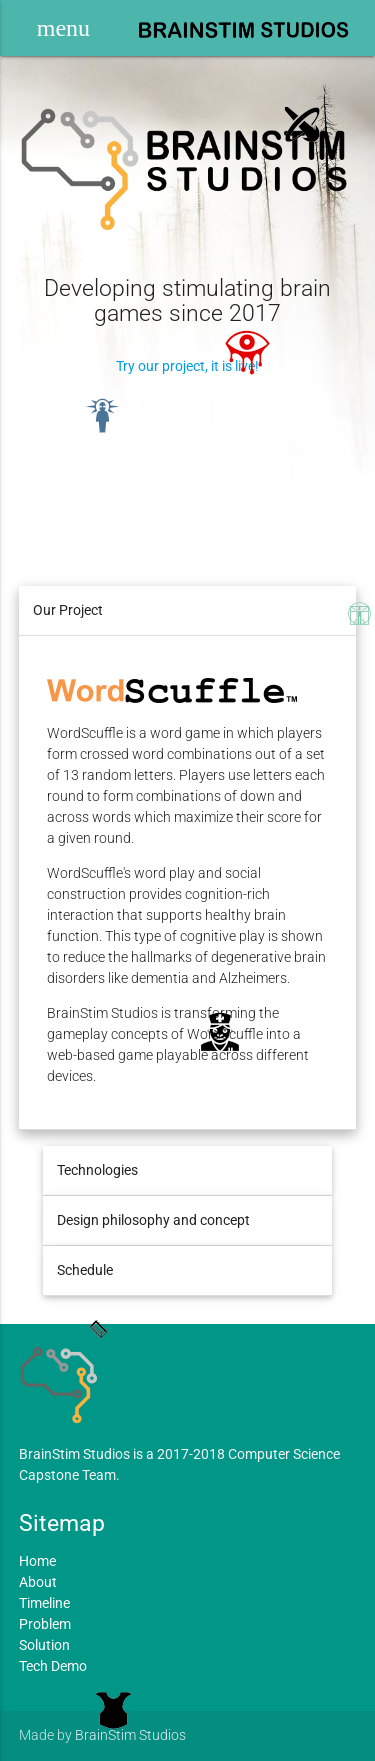 The height and width of the screenshot is (1761, 375). What do you see at coordinates (247, 352) in the screenshot?
I see `indicates a horror or gore content warning` at bounding box center [247, 352].